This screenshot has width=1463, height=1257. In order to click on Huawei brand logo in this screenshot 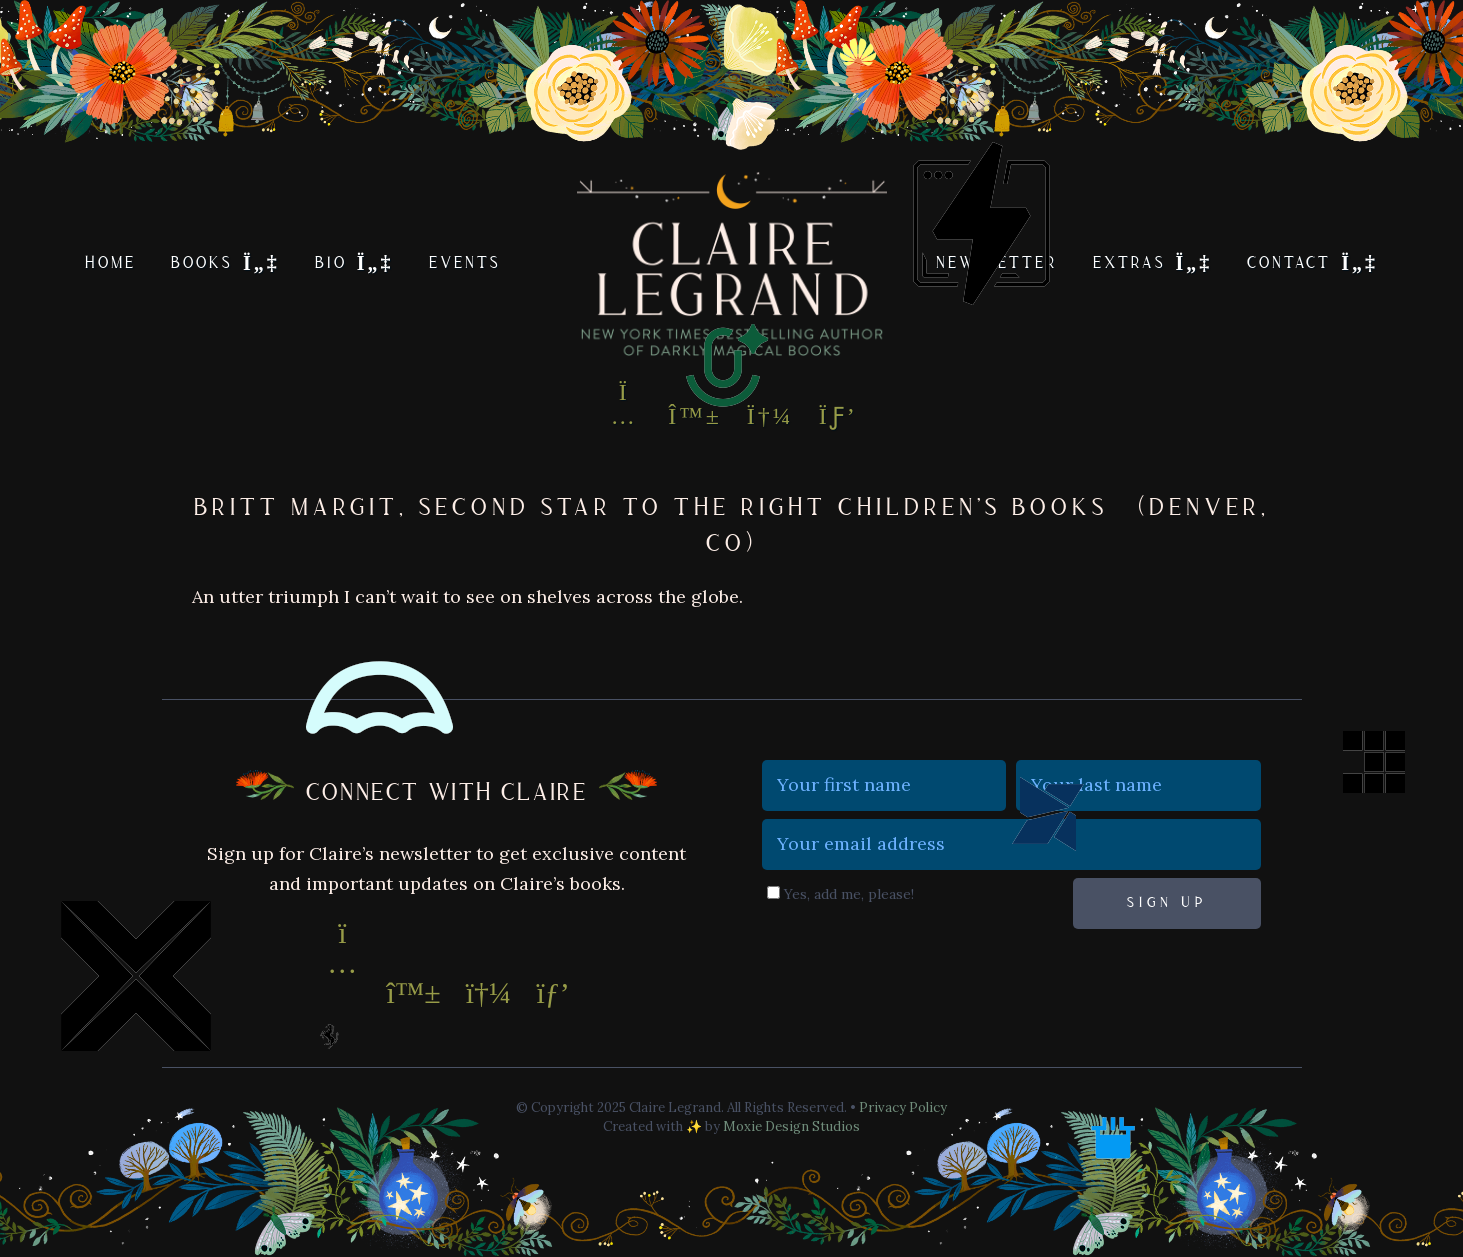, I will do `click(858, 52)`.